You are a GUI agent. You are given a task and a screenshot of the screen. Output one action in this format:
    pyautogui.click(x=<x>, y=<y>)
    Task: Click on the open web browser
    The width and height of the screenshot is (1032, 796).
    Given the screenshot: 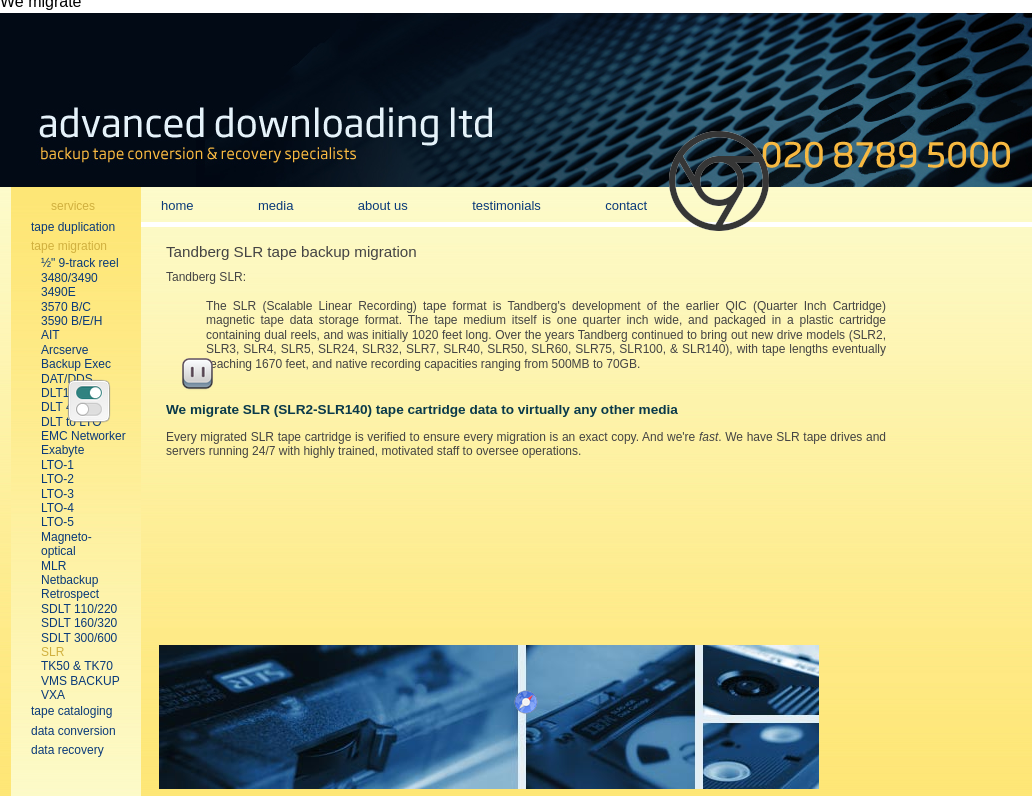 What is the action you would take?
    pyautogui.click(x=526, y=702)
    